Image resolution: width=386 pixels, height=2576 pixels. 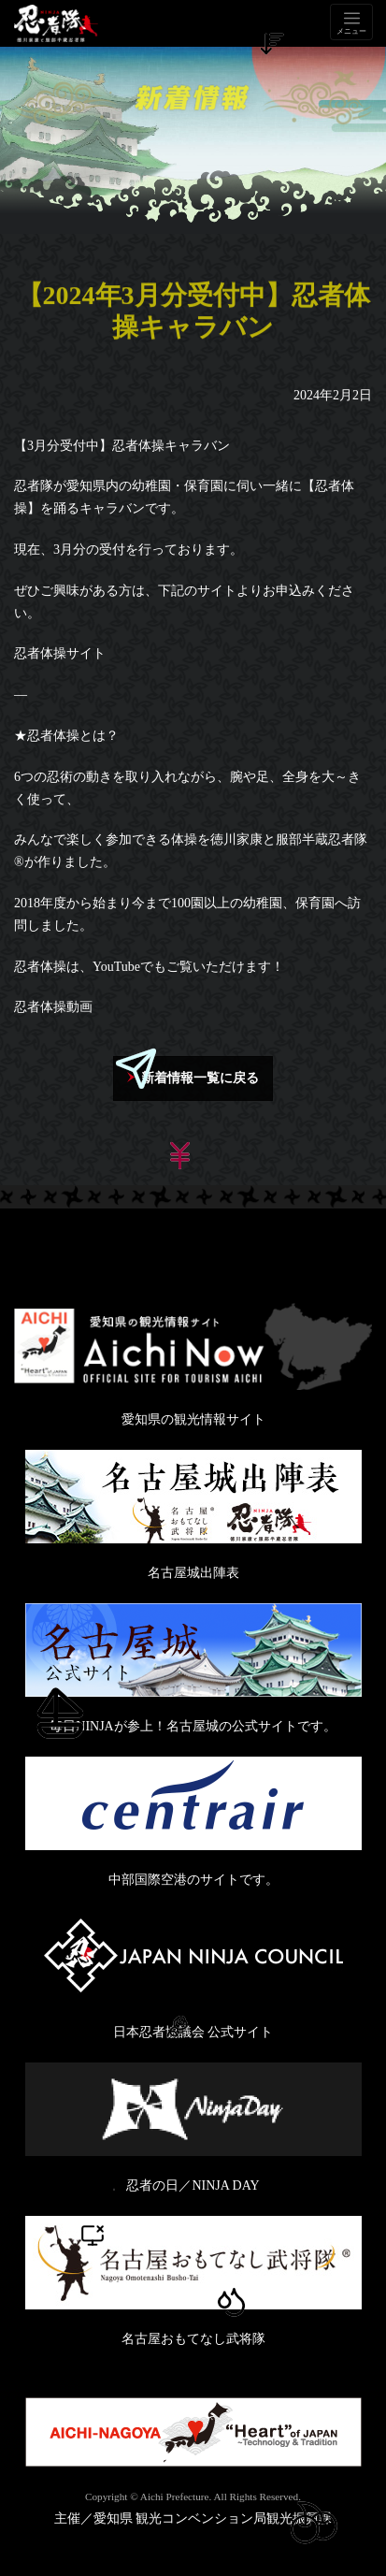 I want to click on stop sharing your screen, so click(x=93, y=2236).